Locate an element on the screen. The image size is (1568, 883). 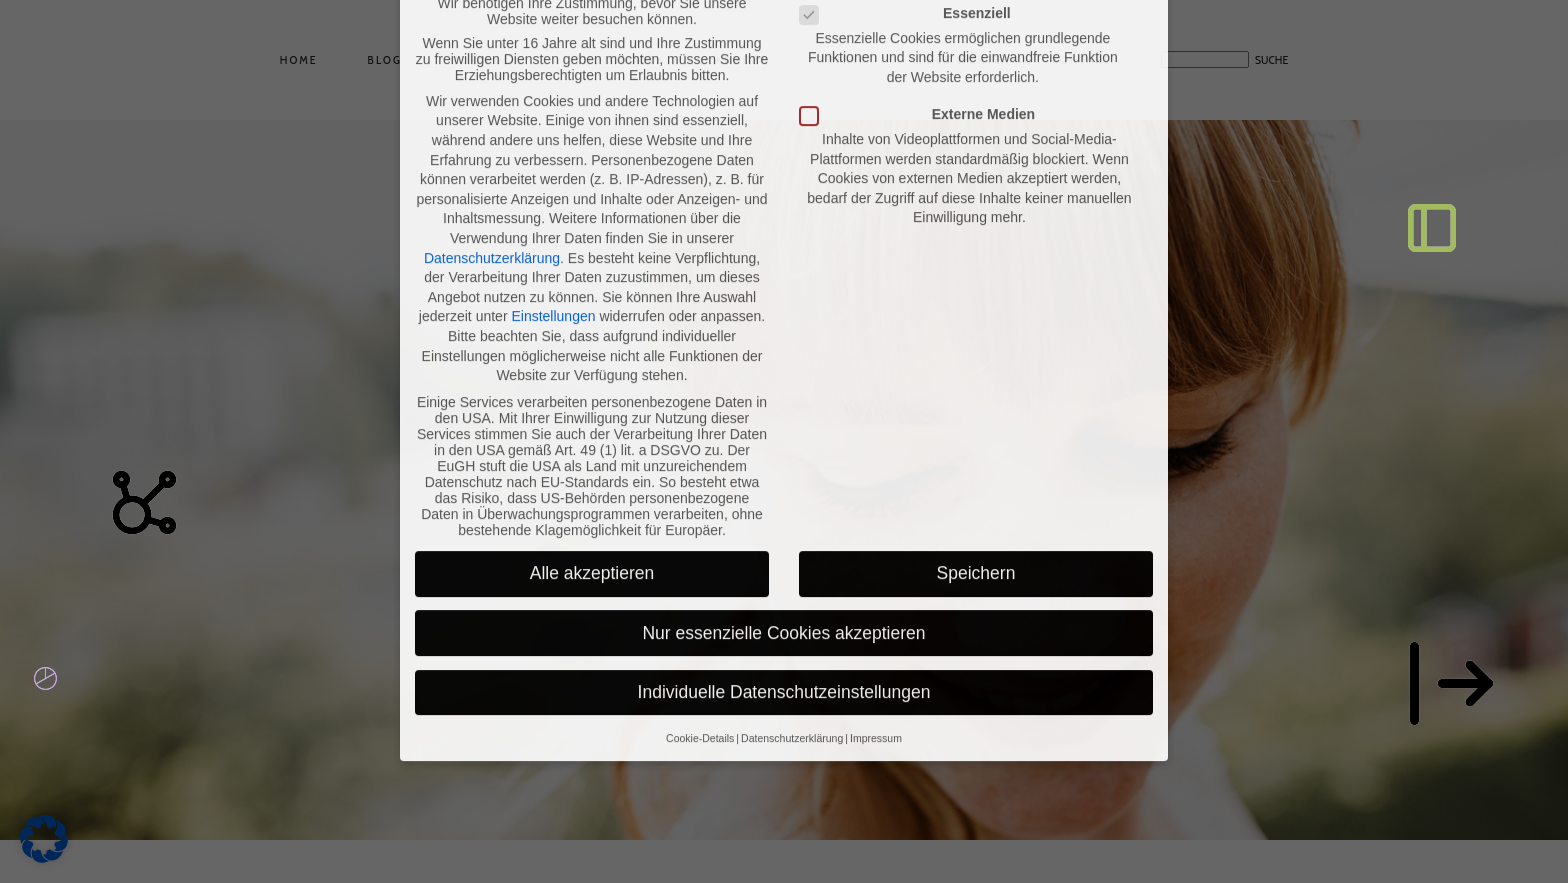
toggle sidebar navigation is located at coordinates (1432, 228).